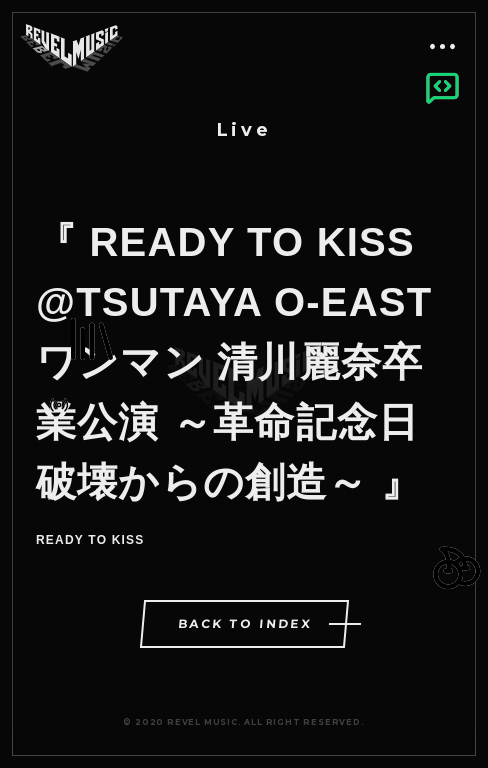  What do you see at coordinates (456, 568) in the screenshot?
I see `indicates fruit or produce category` at bounding box center [456, 568].